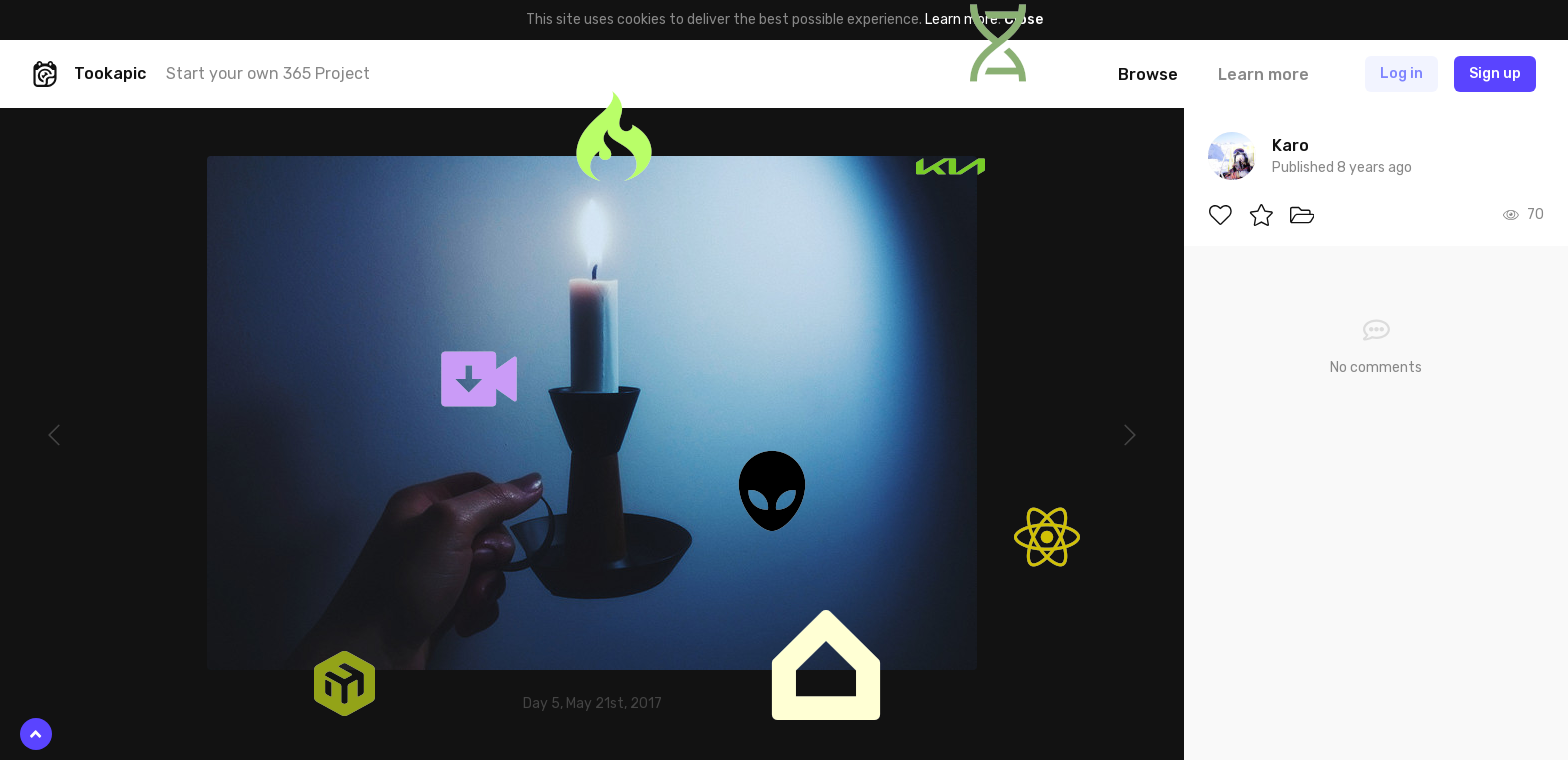  I want to click on access genetics or DNA-related information, so click(998, 43).